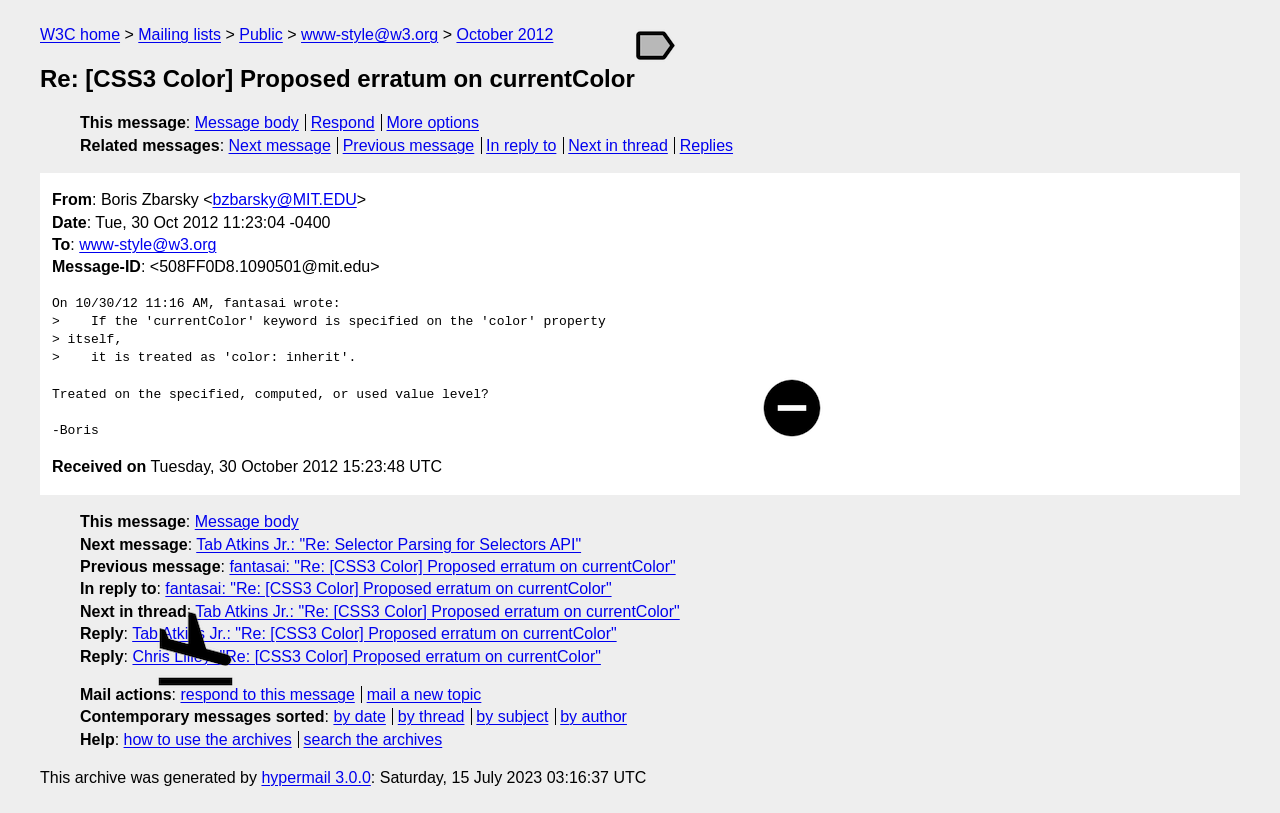 This screenshot has height=813, width=1280. I want to click on add or edit a label for an item, so click(654, 45).